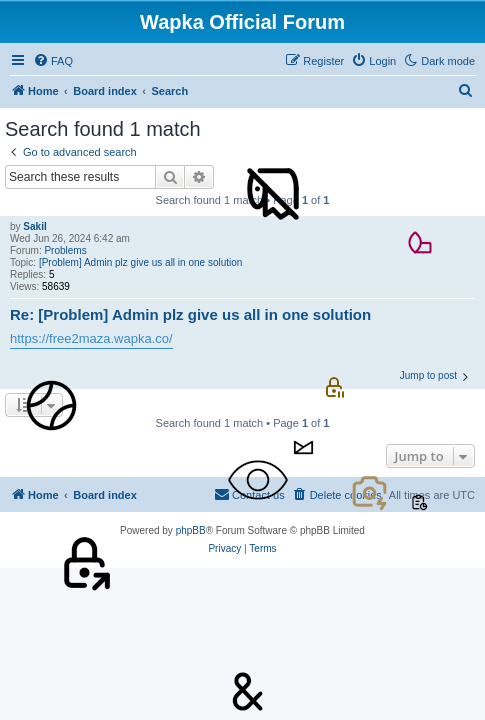  Describe the element at coordinates (420, 243) in the screenshot. I see `open snapseed photo editor` at that location.